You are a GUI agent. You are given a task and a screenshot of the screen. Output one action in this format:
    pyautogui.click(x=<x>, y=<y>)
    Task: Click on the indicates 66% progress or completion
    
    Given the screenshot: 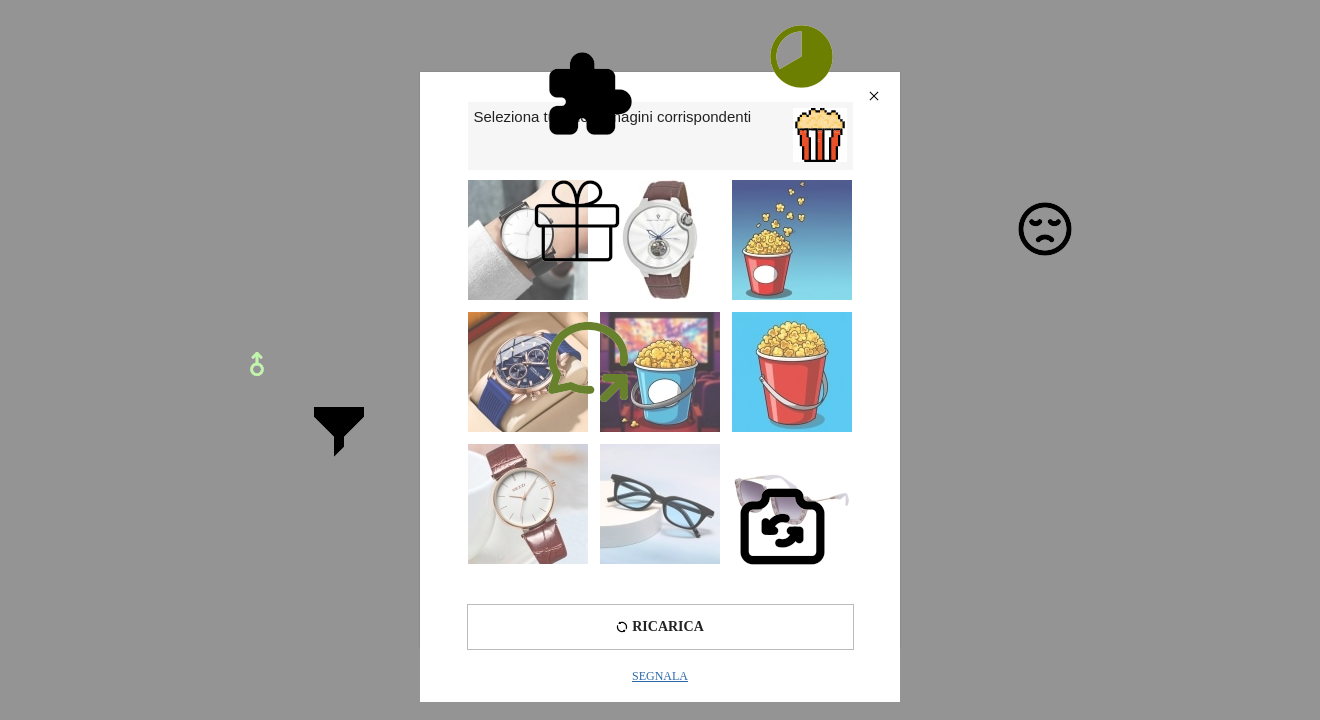 What is the action you would take?
    pyautogui.click(x=801, y=56)
    